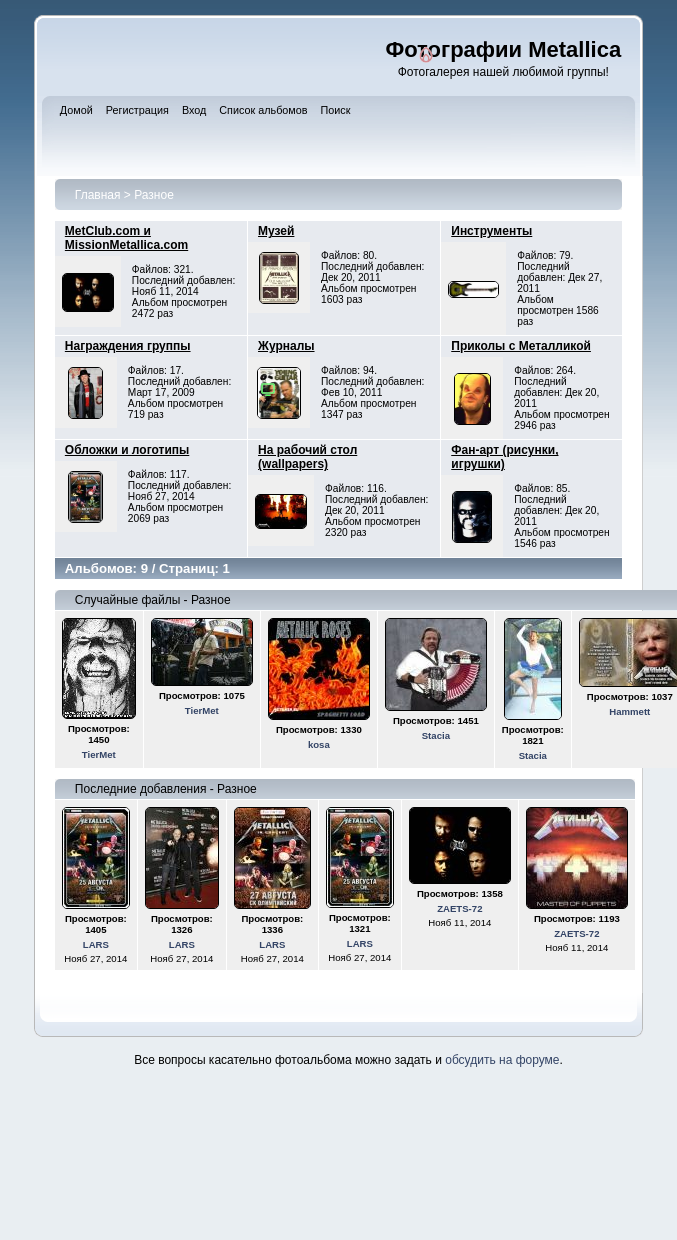  What do you see at coordinates (268, 389) in the screenshot?
I see `view display settings` at bounding box center [268, 389].